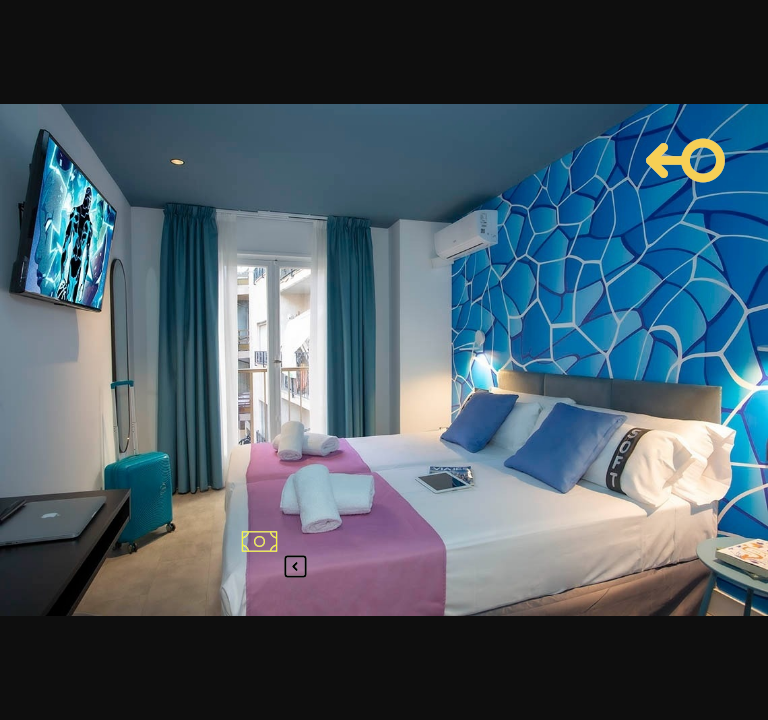 The image size is (768, 720). What do you see at coordinates (685, 160) in the screenshot?
I see `swipe left to dismiss or navigate back` at bounding box center [685, 160].